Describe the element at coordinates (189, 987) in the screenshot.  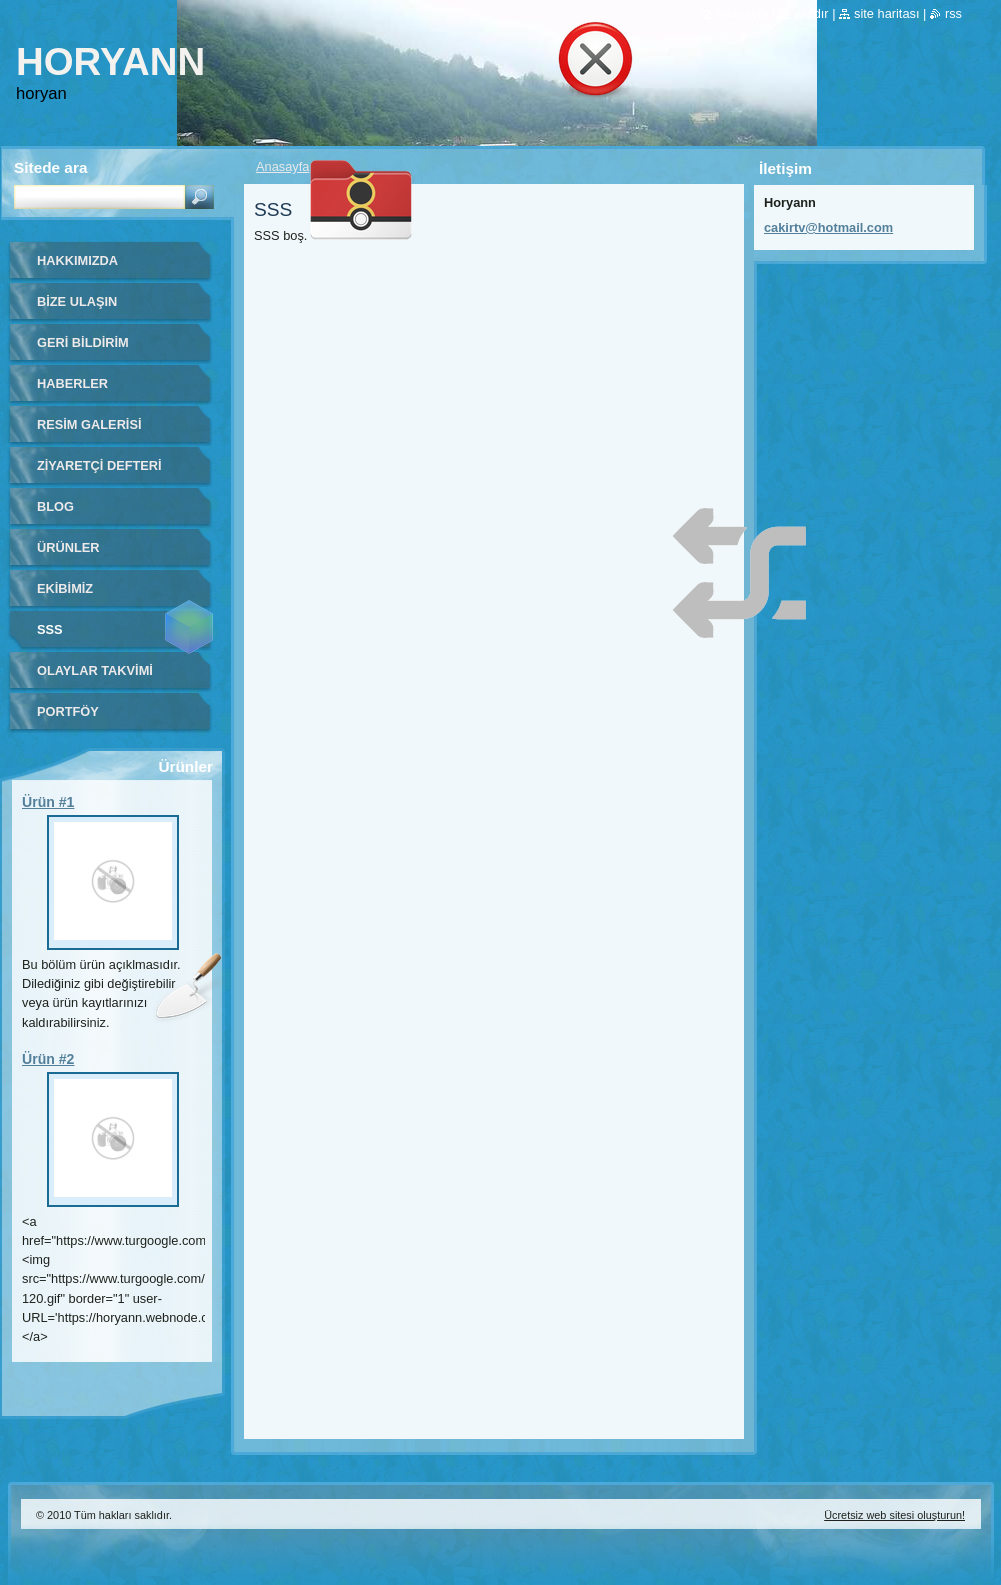
I see `access development tools and programming applications` at that location.